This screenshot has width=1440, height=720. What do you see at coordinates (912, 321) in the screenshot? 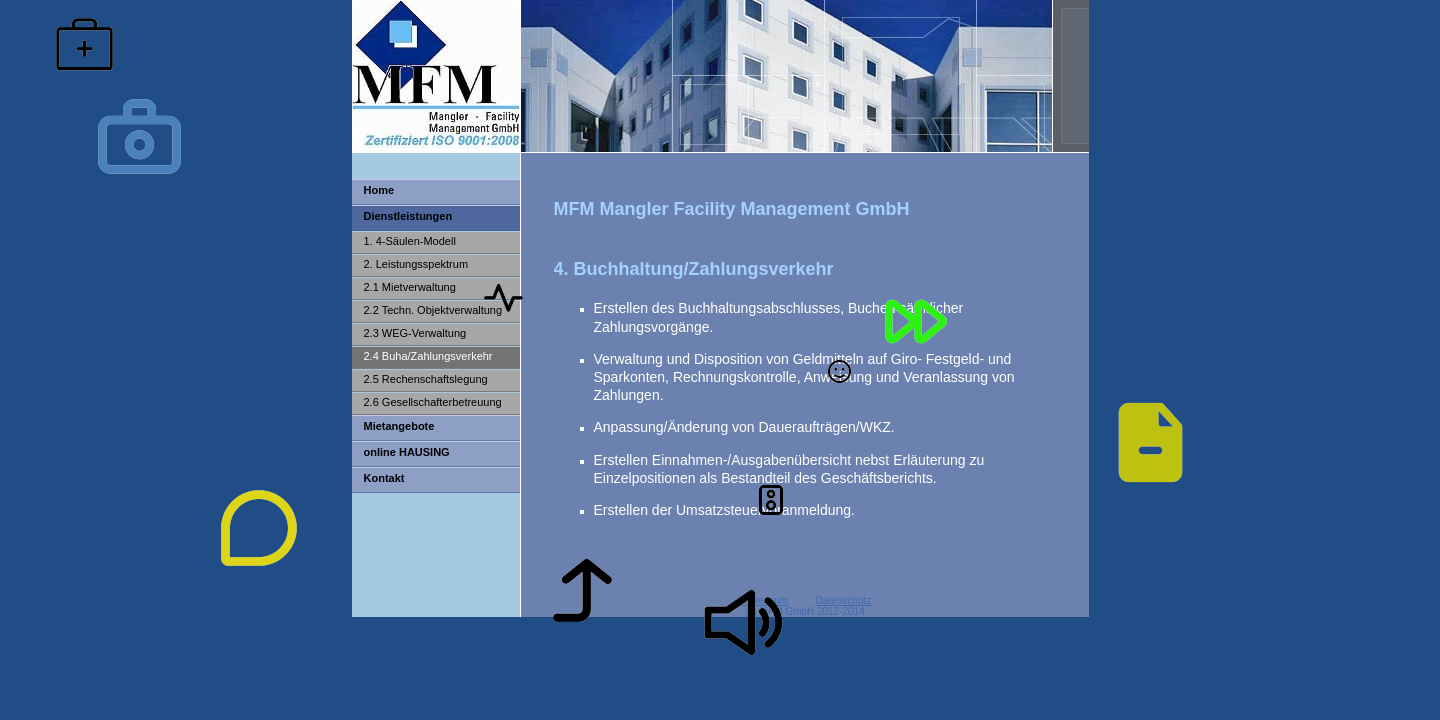
I see `fast forward media playback` at bounding box center [912, 321].